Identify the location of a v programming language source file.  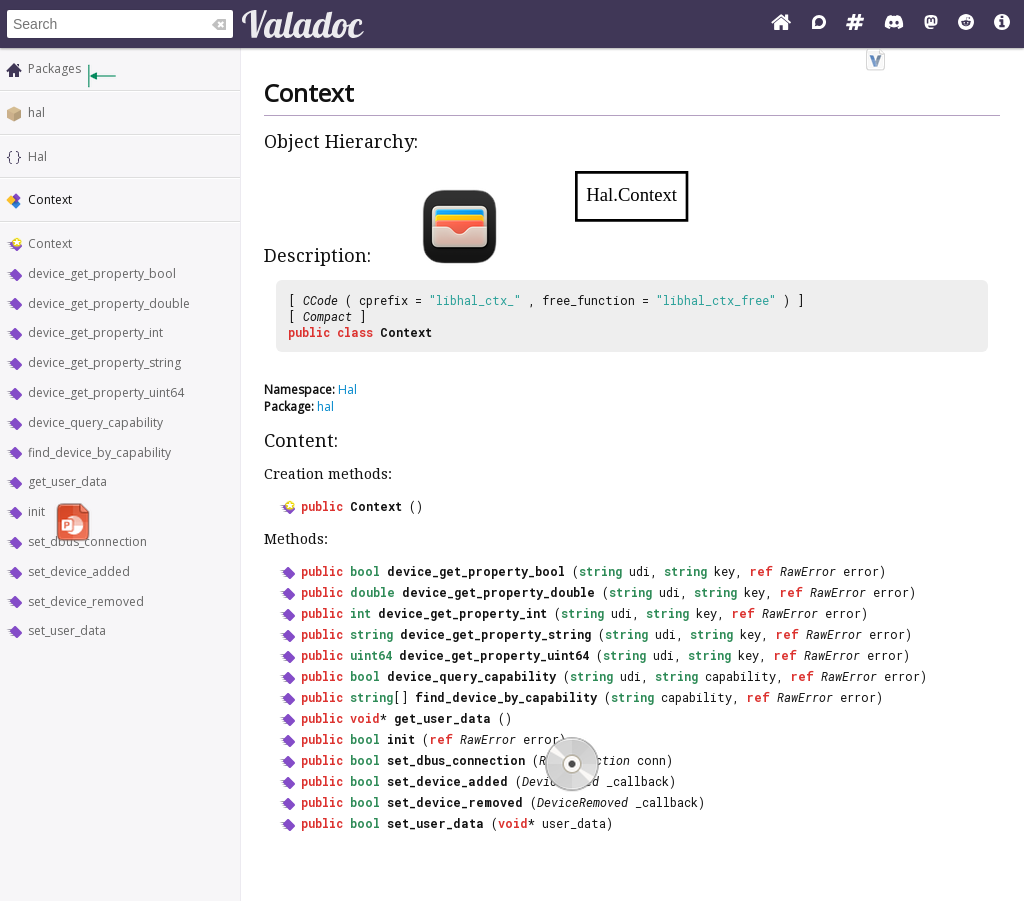
(875, 59).